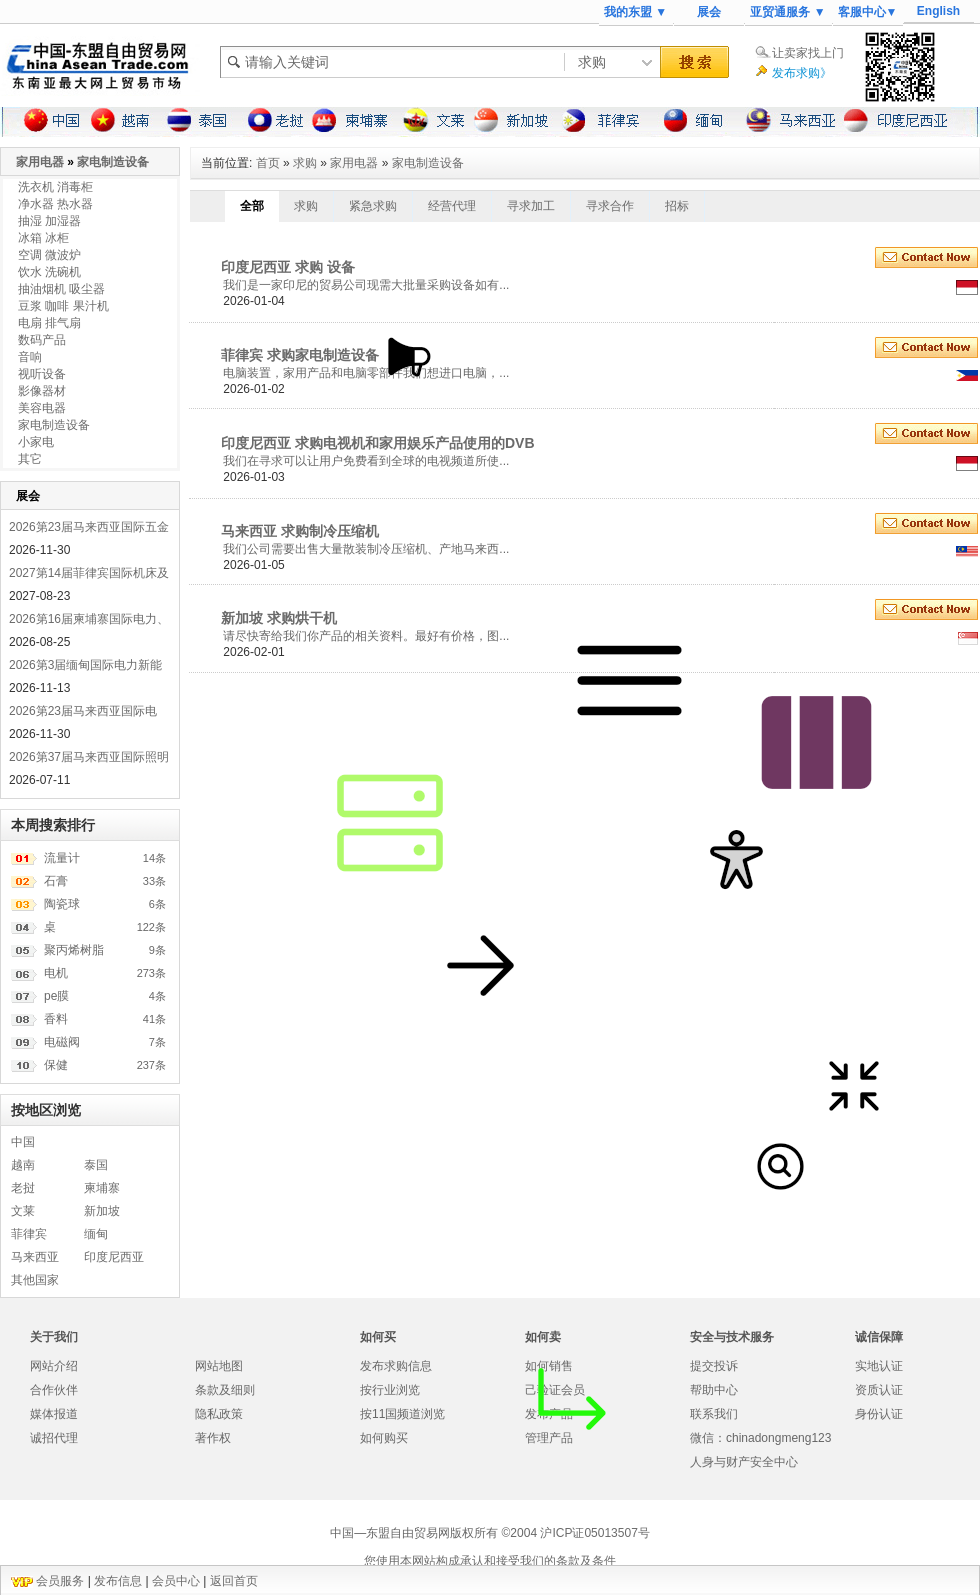 The image size is (980, 1595). I want to click on redirect or forward content, so click(572, 1399).